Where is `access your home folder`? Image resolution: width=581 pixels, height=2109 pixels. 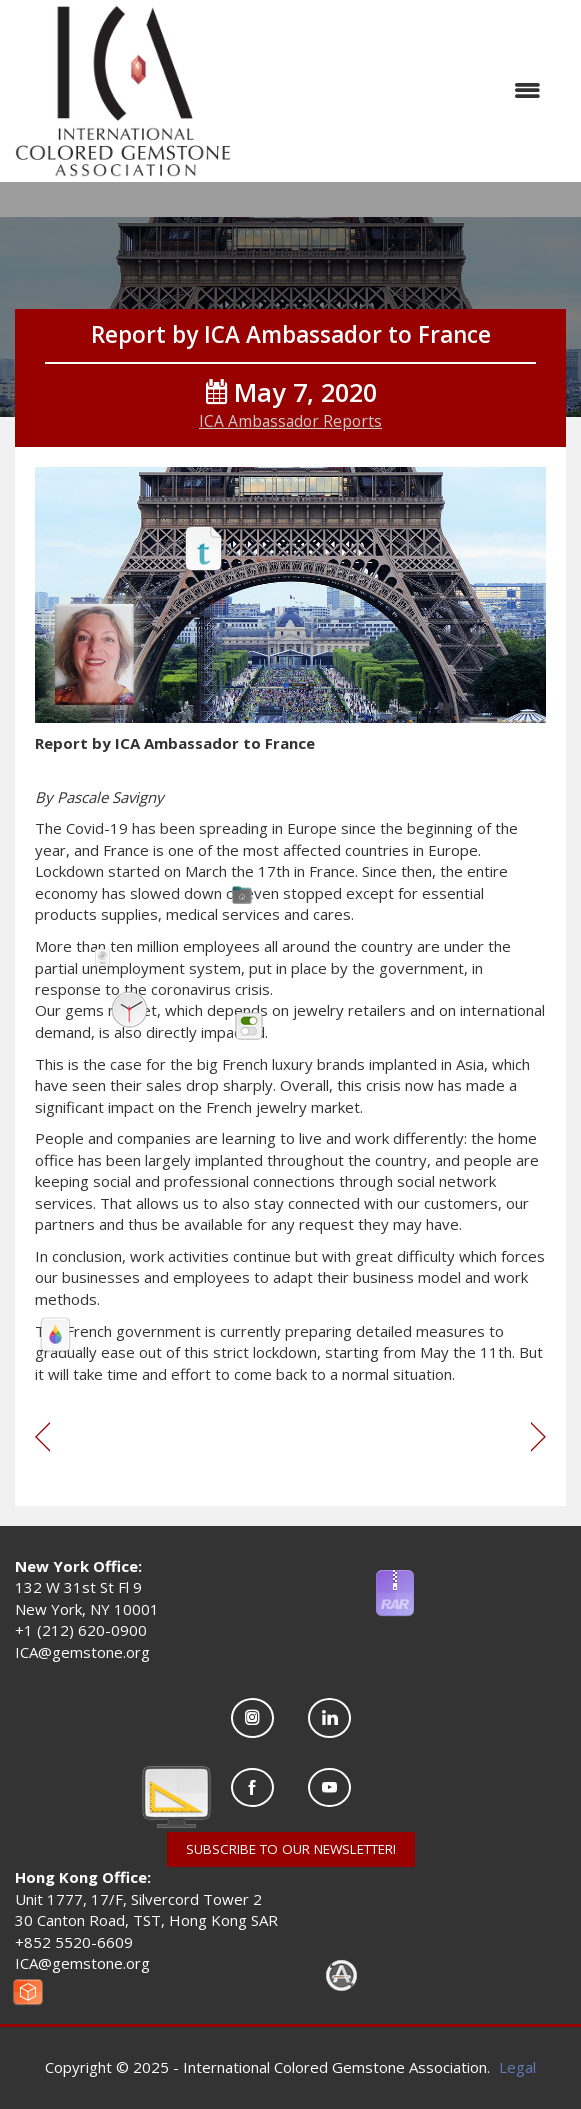
access your home folder is located at coordinates (242, 895).